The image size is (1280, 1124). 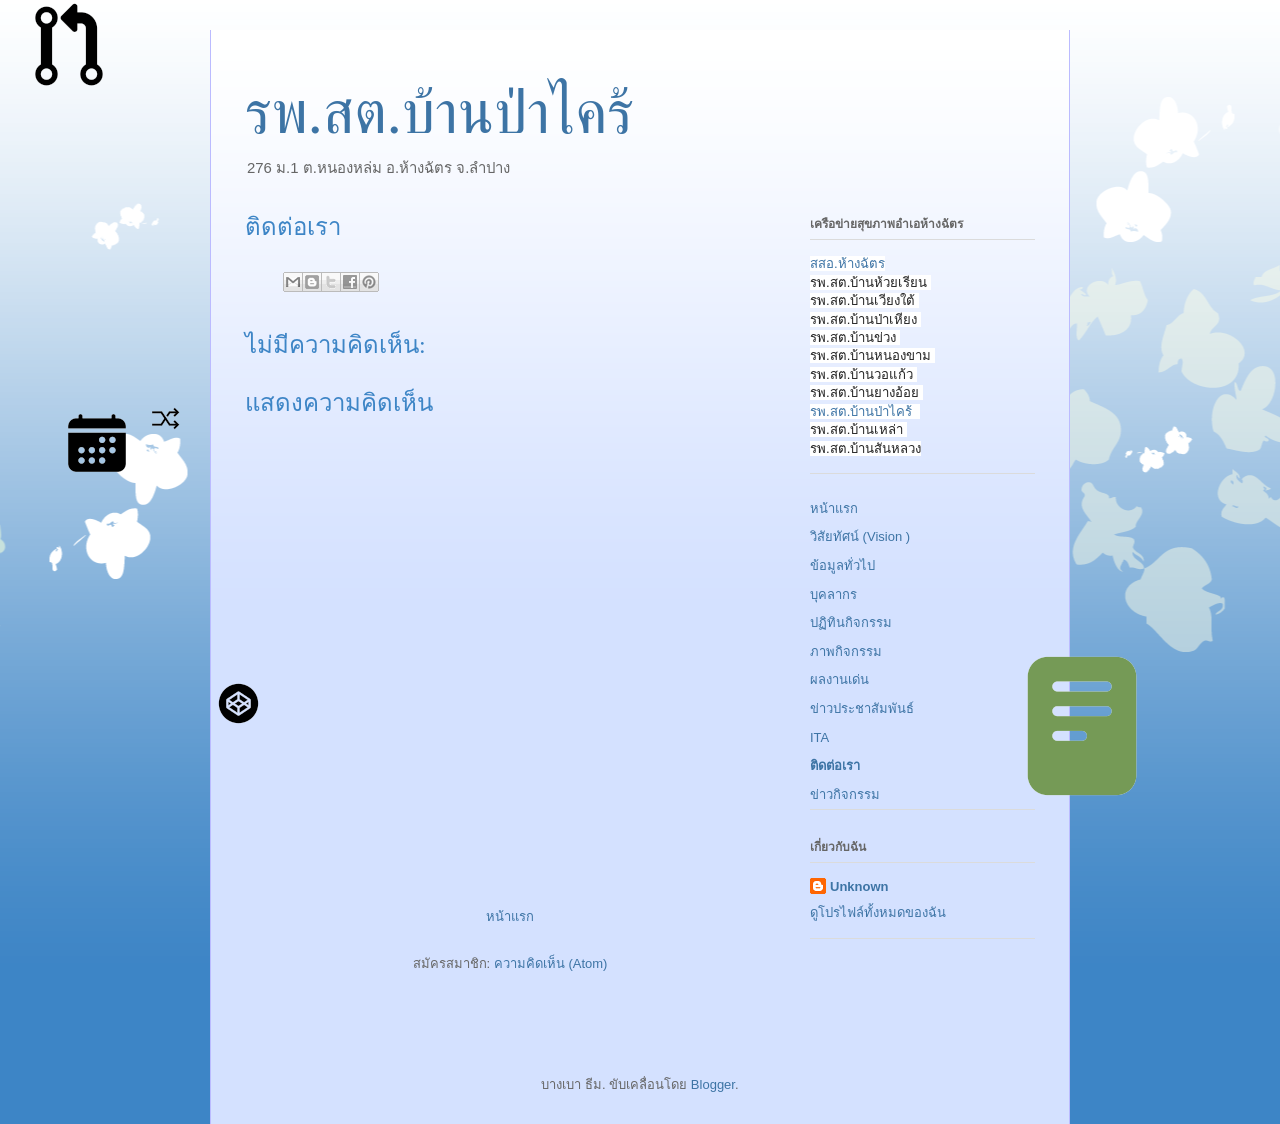 I want to click on open CodePen website or app, so click(x=238, y=703).